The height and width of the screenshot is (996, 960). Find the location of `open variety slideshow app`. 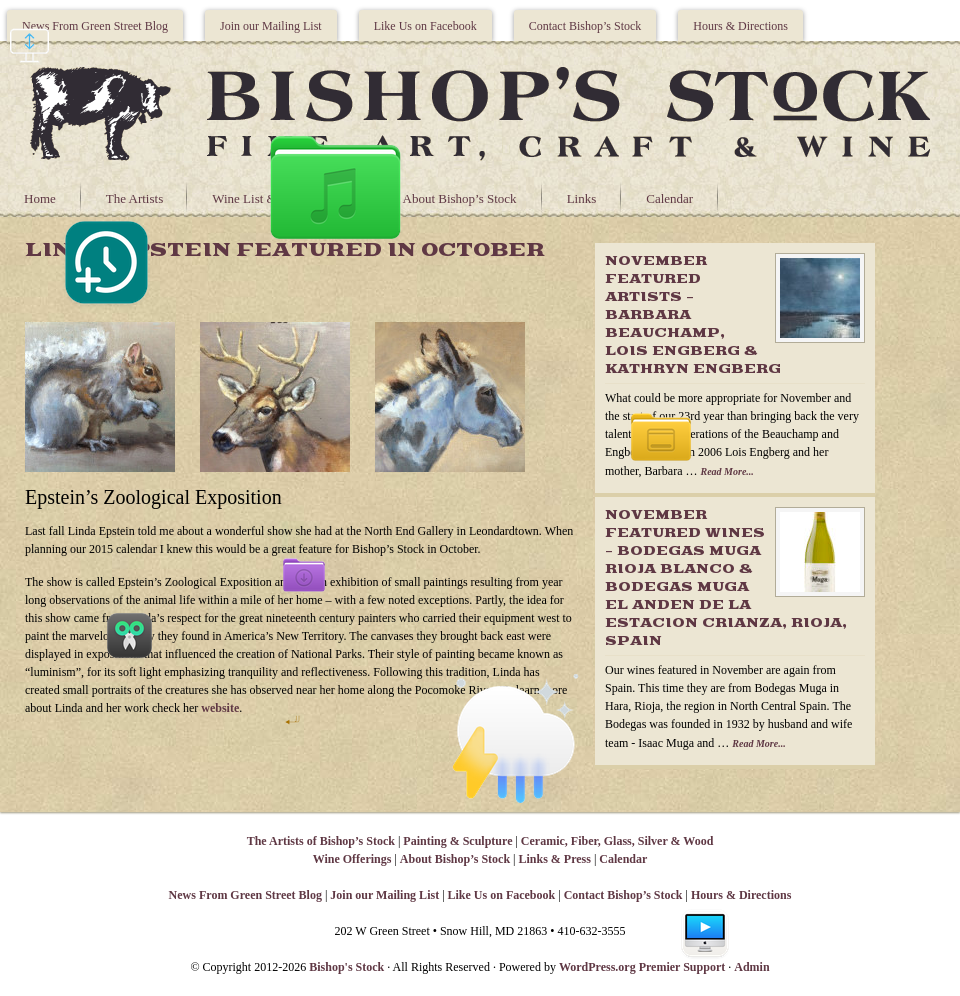

open variety slideshow app is located at coordinates (705, 933).